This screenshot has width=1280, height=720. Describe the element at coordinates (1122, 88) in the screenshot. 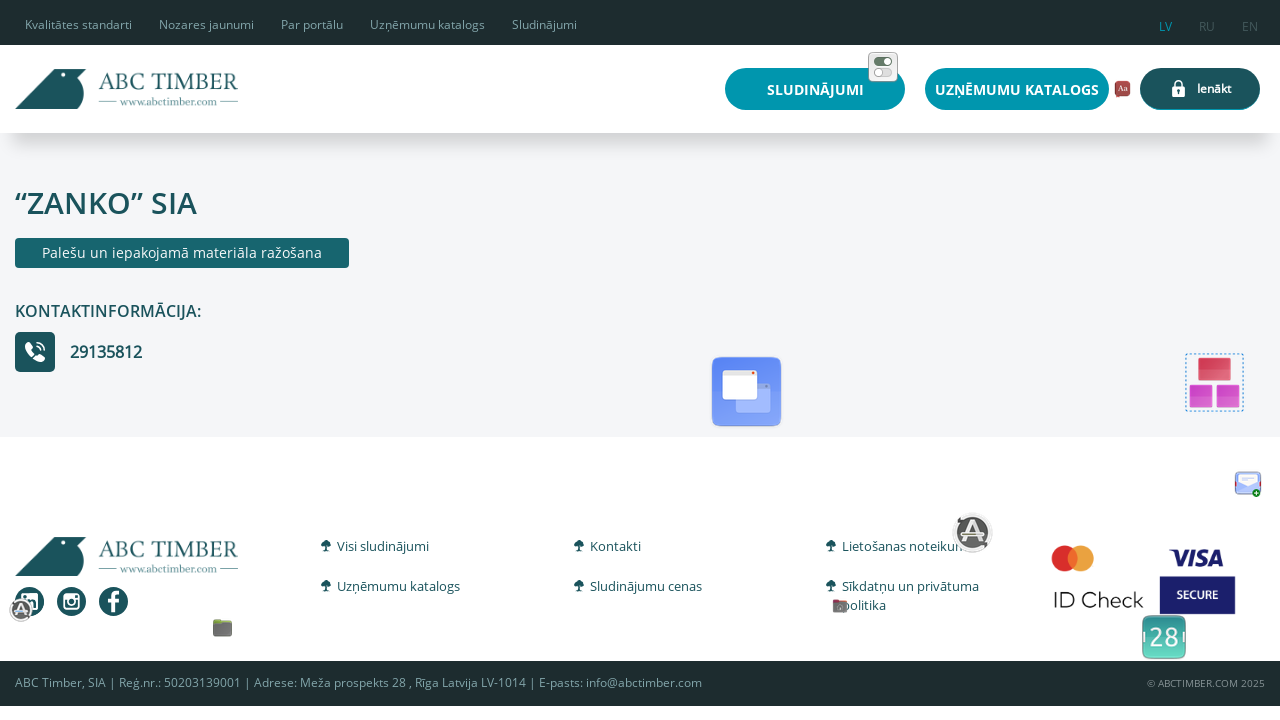

I see `open the dictionary app` at that location.